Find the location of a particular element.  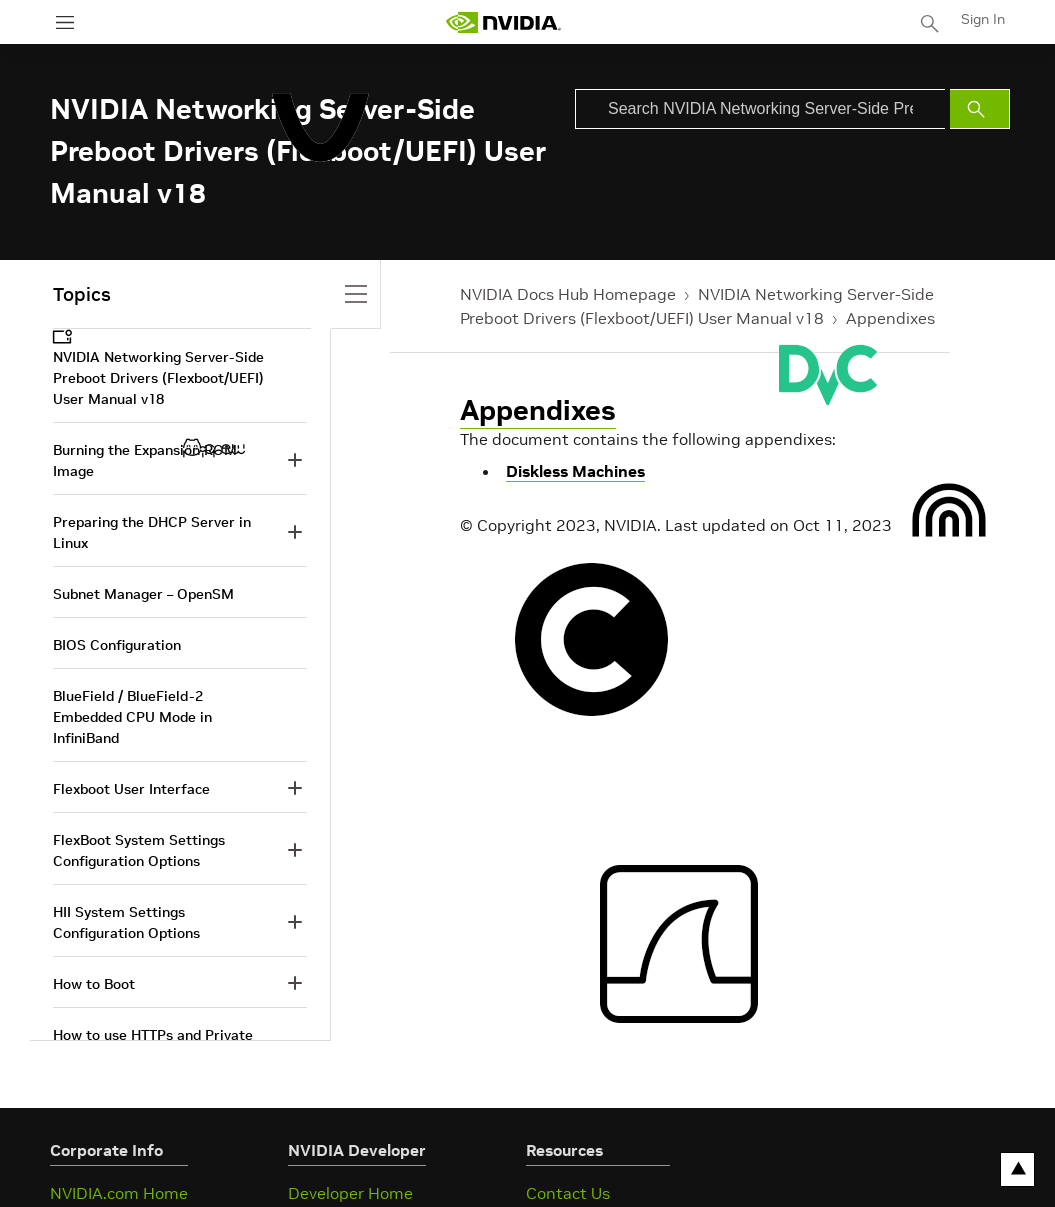

view weather conditions is located at coordinates (949, 510).